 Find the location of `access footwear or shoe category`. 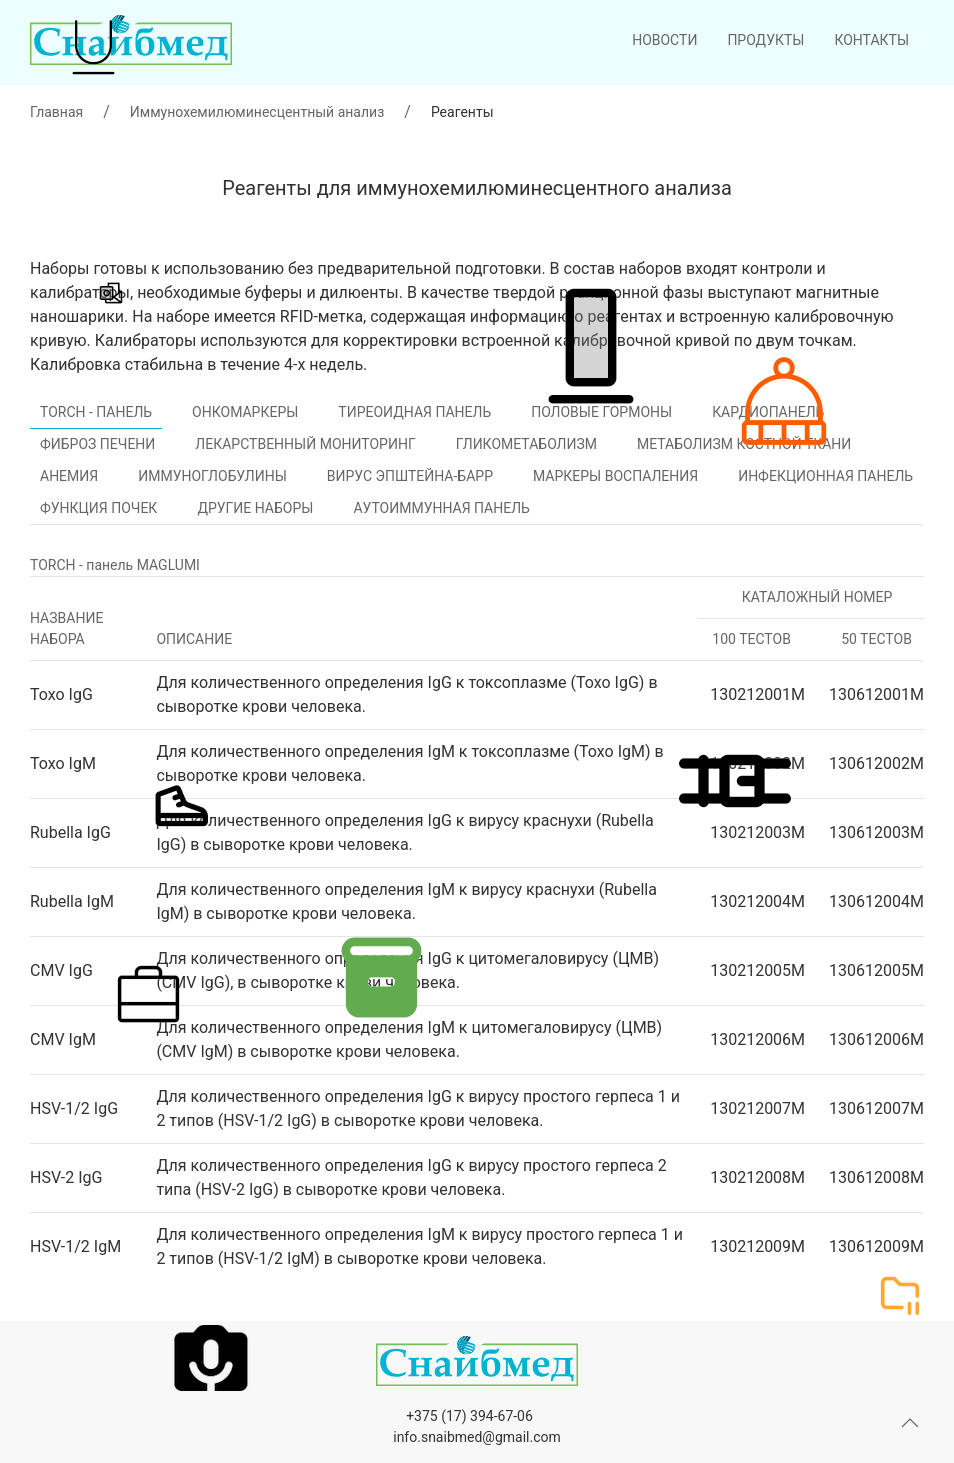

access footwear or shoe category is located at coordinates (179, 807).